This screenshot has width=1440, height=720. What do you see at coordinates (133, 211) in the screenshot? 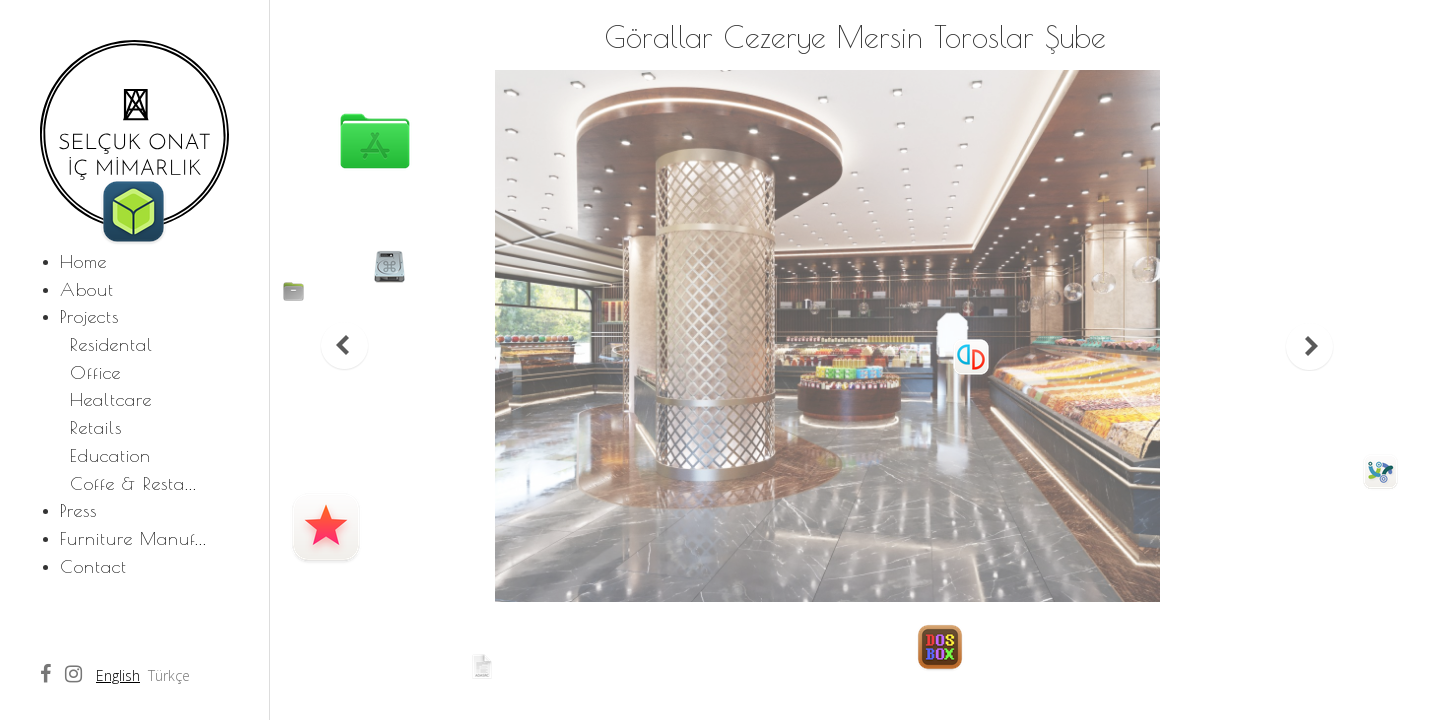
I see `open balenaEtcher to flash OS images to drives` at bounding box center [133, 211].